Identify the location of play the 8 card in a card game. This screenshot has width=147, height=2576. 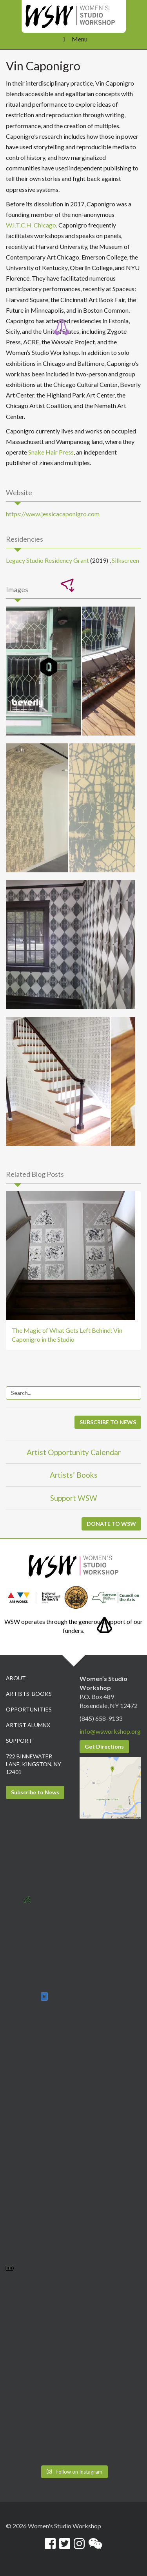
(44, 1996).